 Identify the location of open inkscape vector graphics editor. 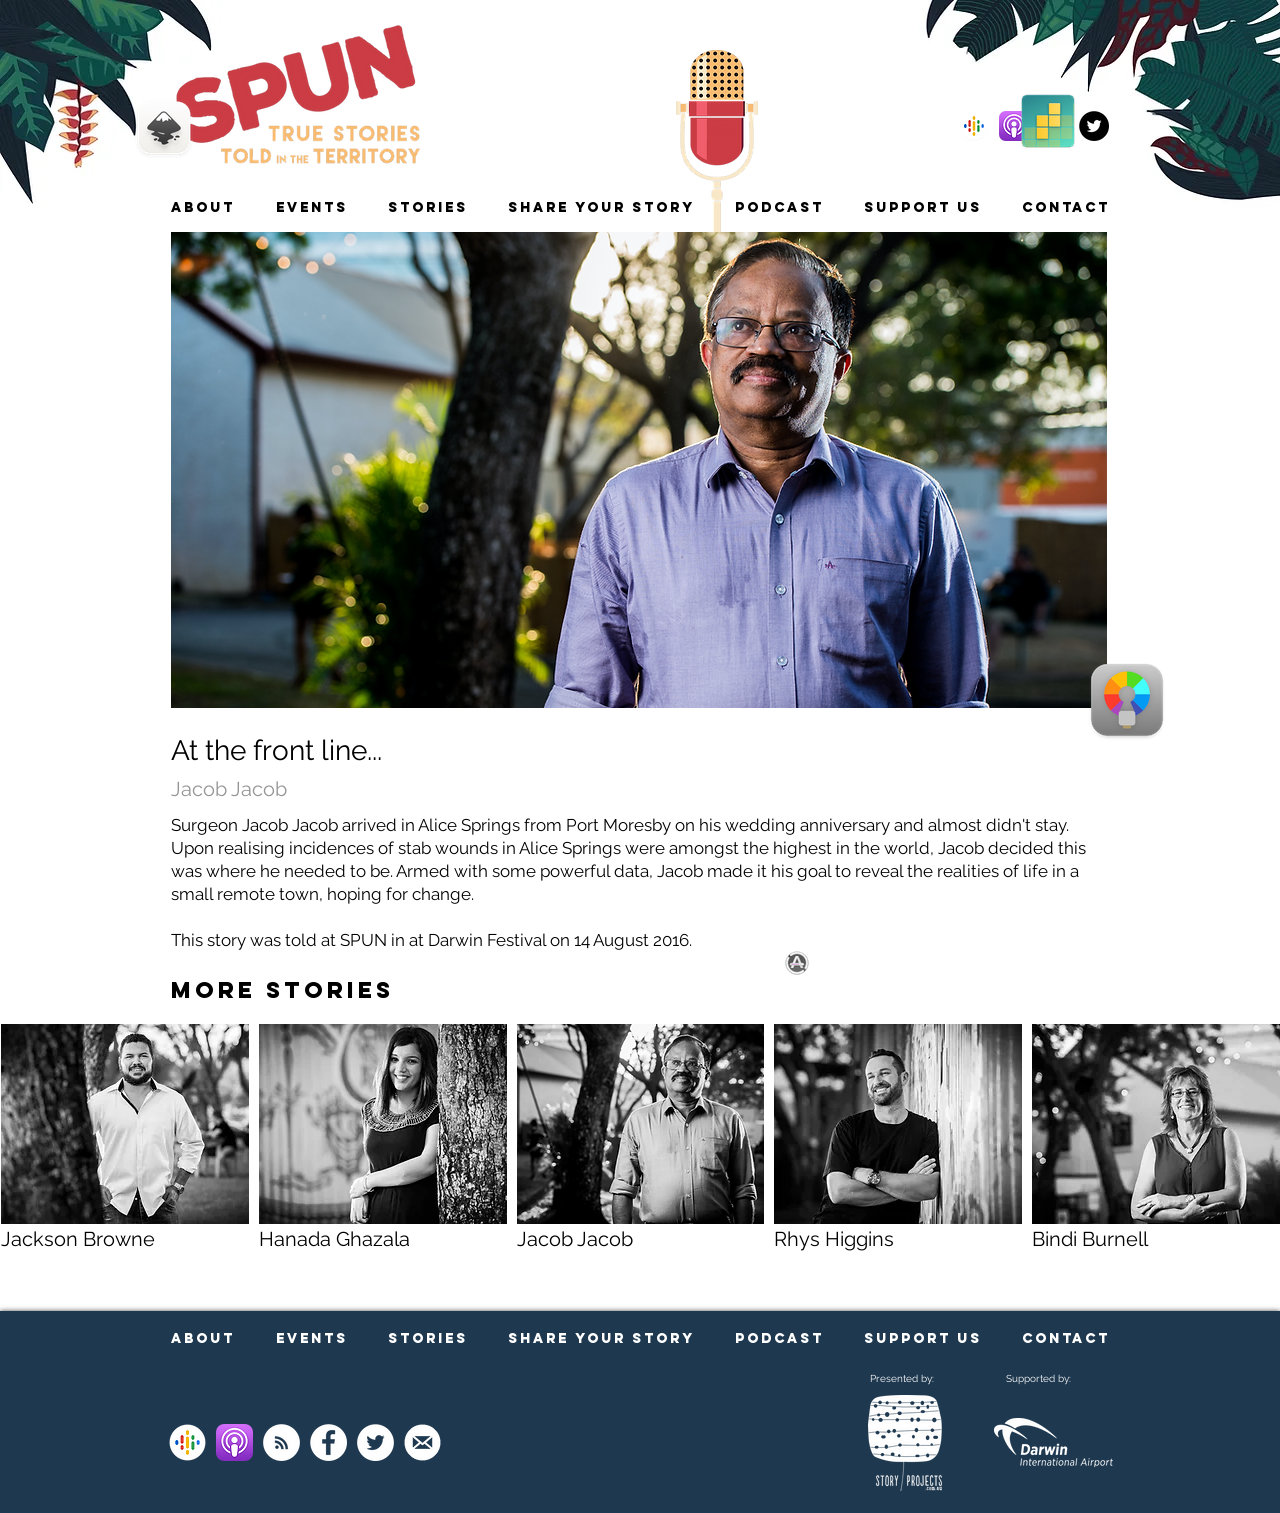
(164, 128).